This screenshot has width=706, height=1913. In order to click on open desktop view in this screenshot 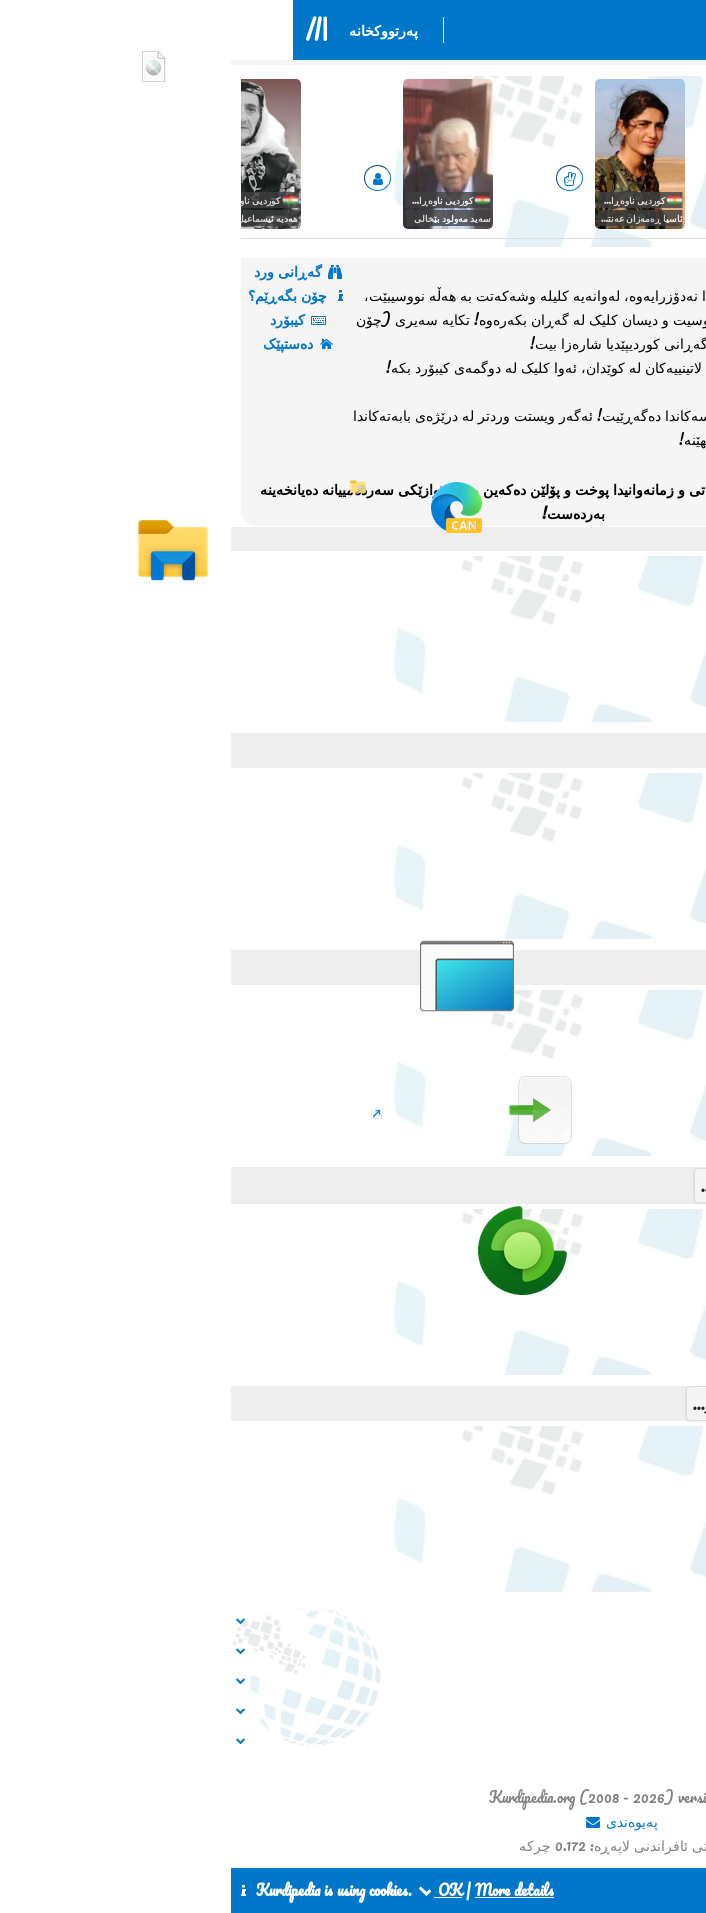, I will do `click(467, 976)`.